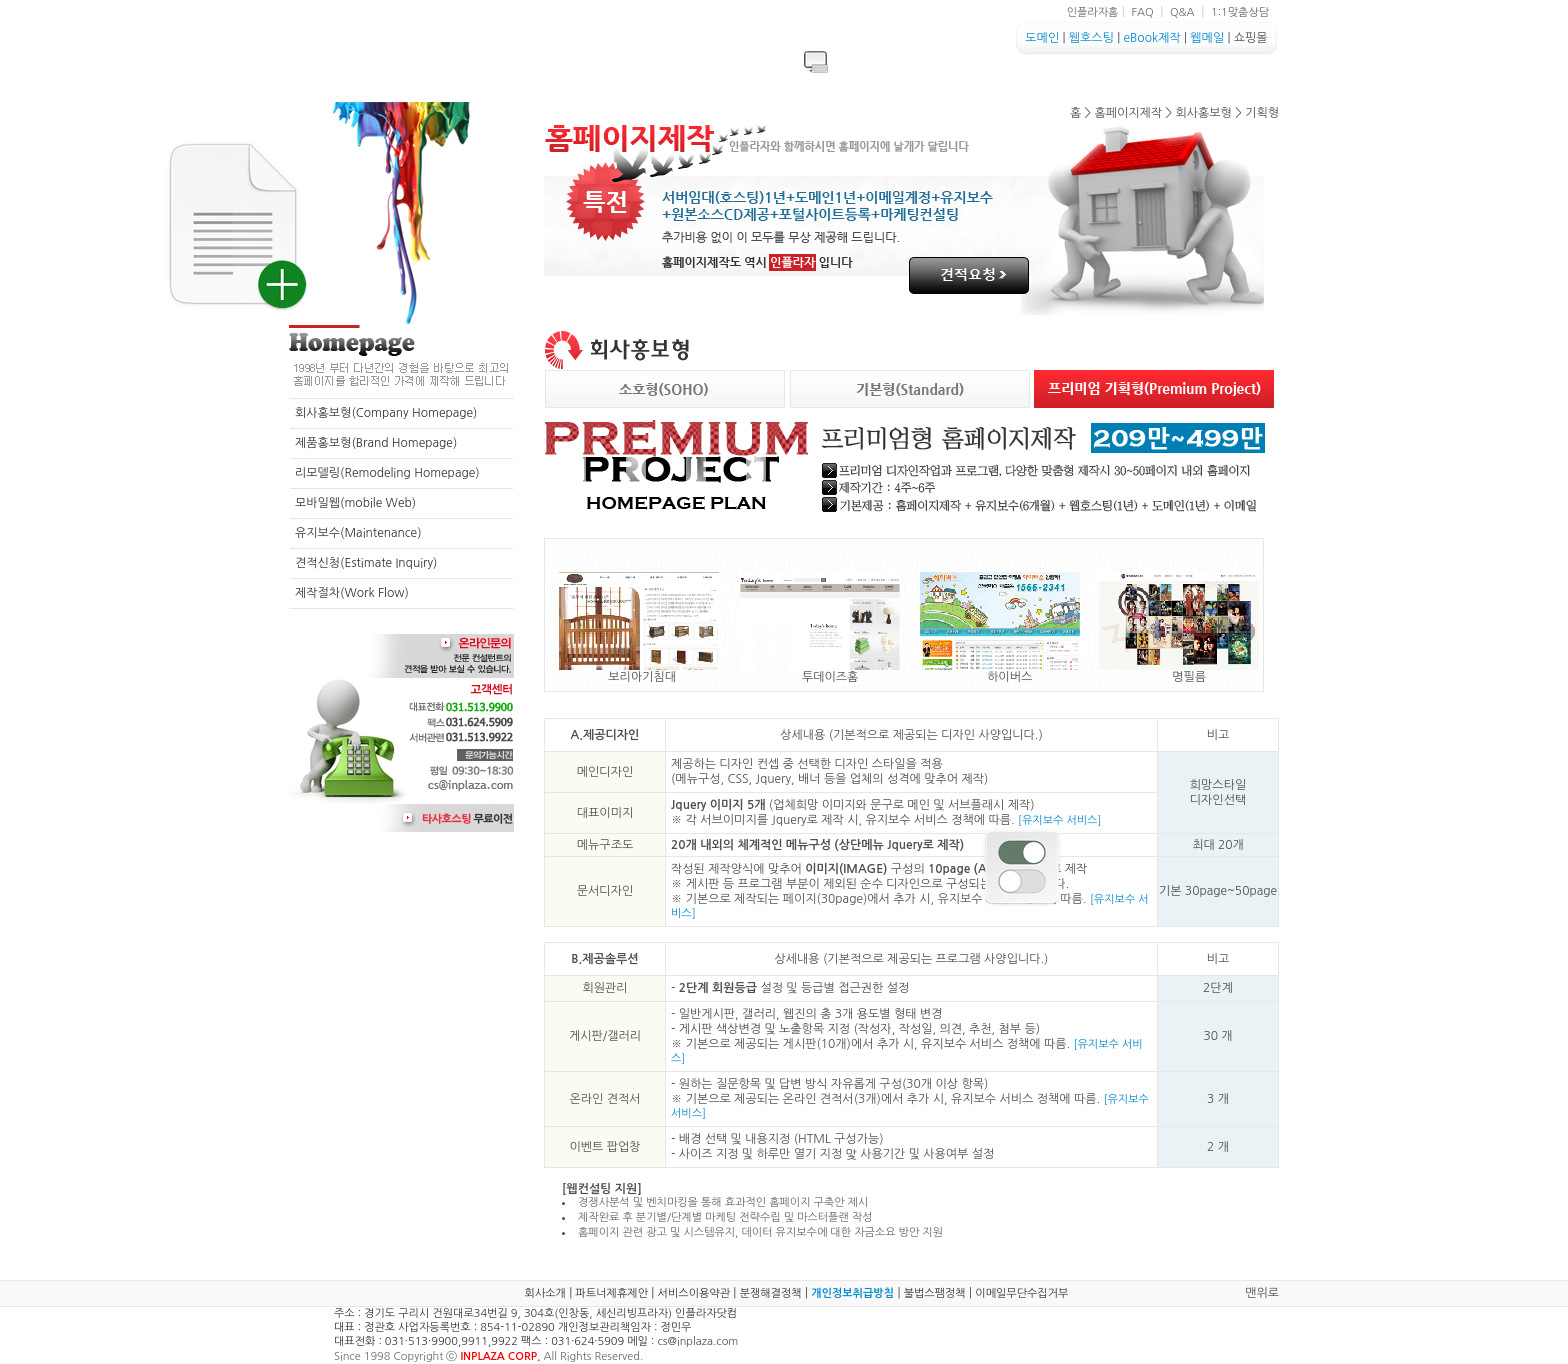 This screenshot has width=1568, height=1364. I want to click on open system tweaks or customization settings, so click(1022, 867).